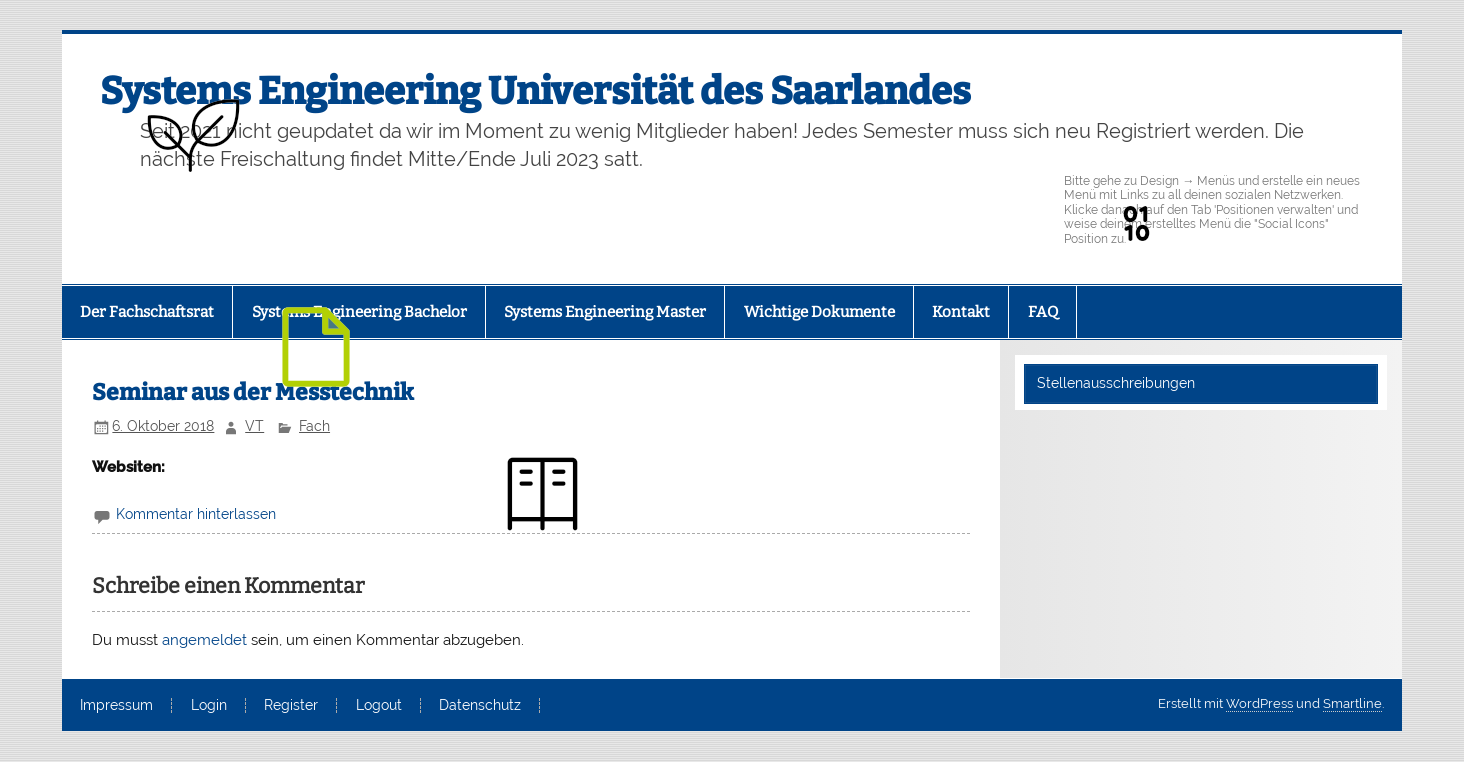 The width and height of the screenshot is (1464, 762). What do you see at coordinates (1136, 223) in the screenshot?
I see `view or edit binary data` at bounding box center [1136, 223].